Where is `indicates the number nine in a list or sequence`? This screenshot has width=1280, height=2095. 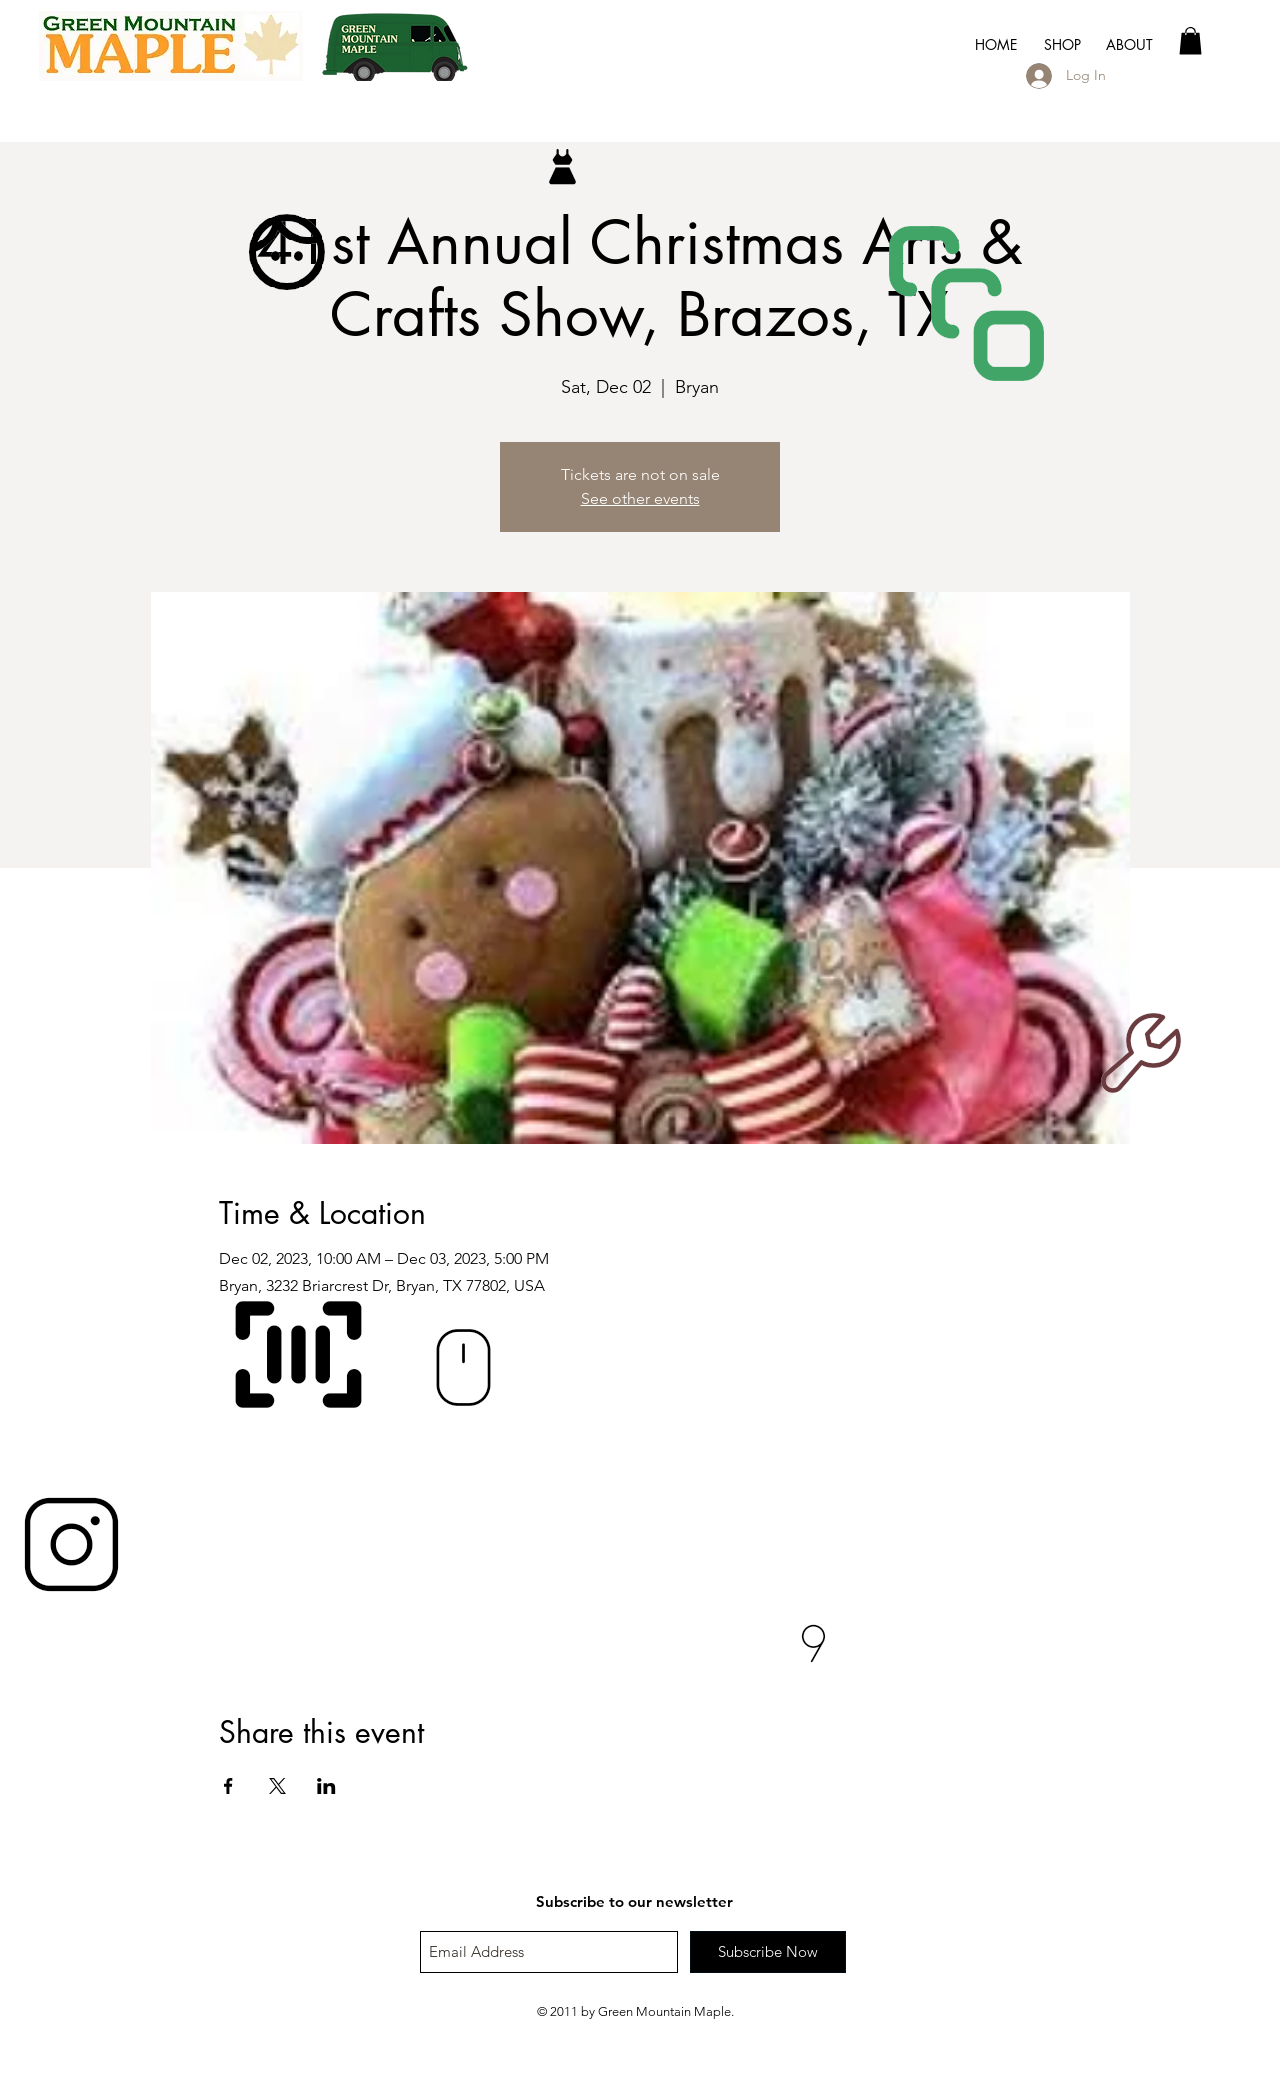
indicates the number nine in a list or sequence is located at coordinates (813, 1643).